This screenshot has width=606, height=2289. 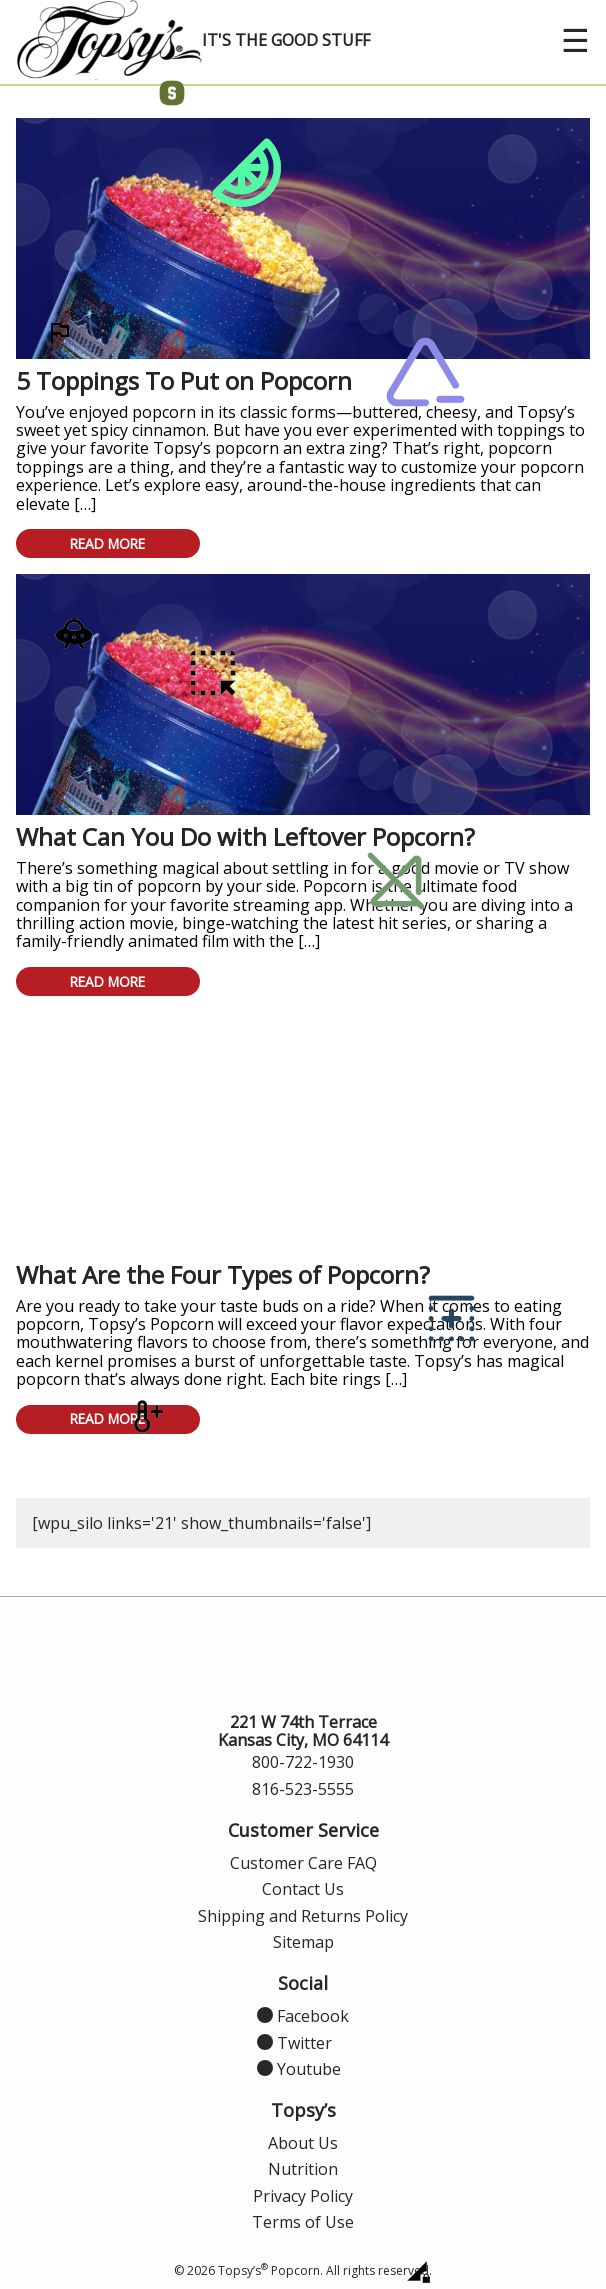 What do you see at coordinates (172, 93) in the screenshot?
I see `indicates a word or item starting with "S"` at bounding box center [172, 93].